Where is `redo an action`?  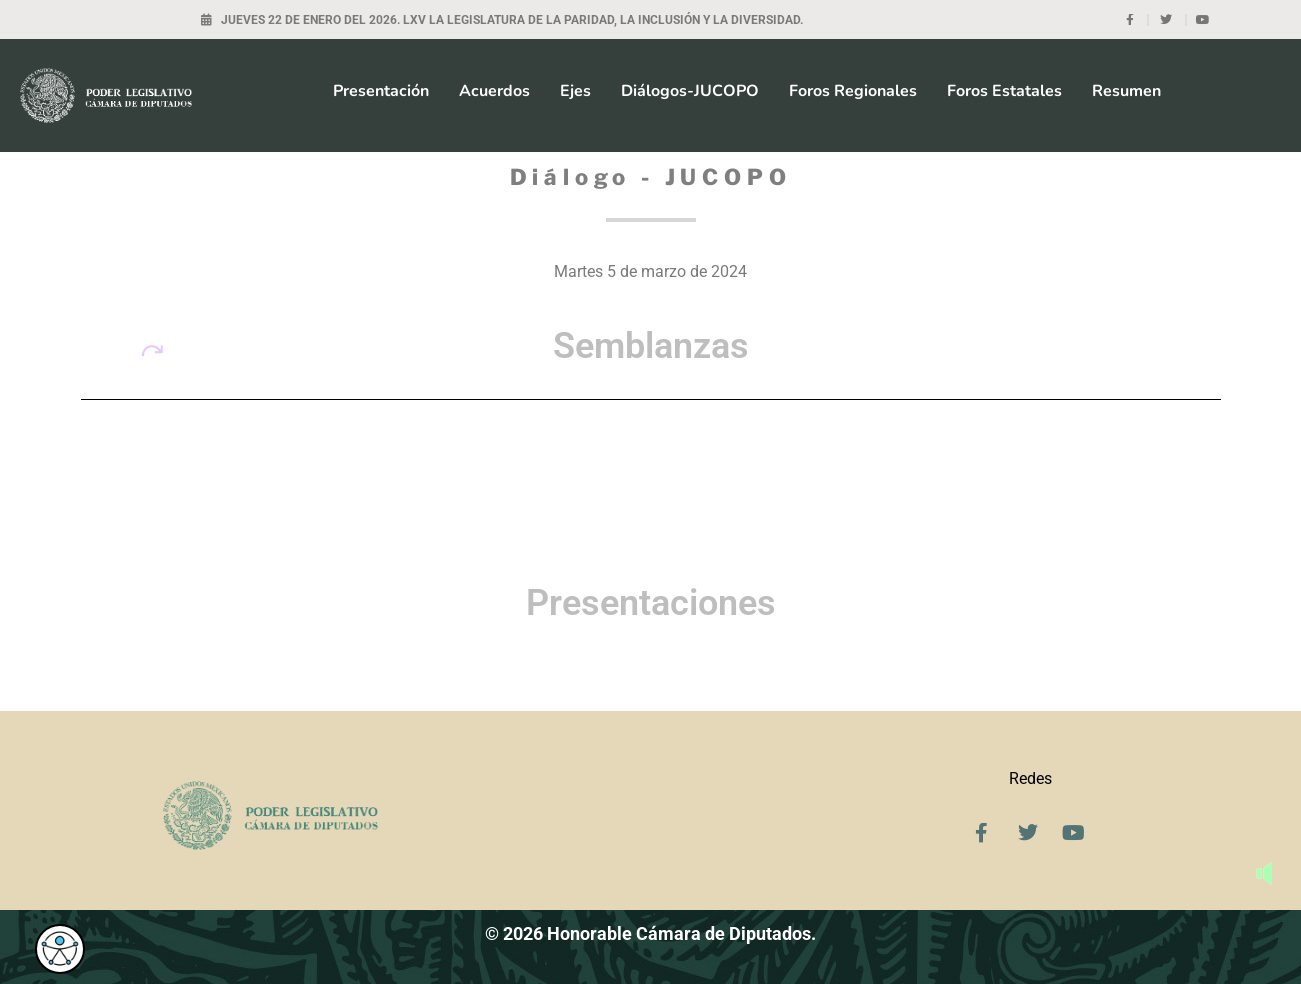 redo an action is located at coordinates (152, 350).